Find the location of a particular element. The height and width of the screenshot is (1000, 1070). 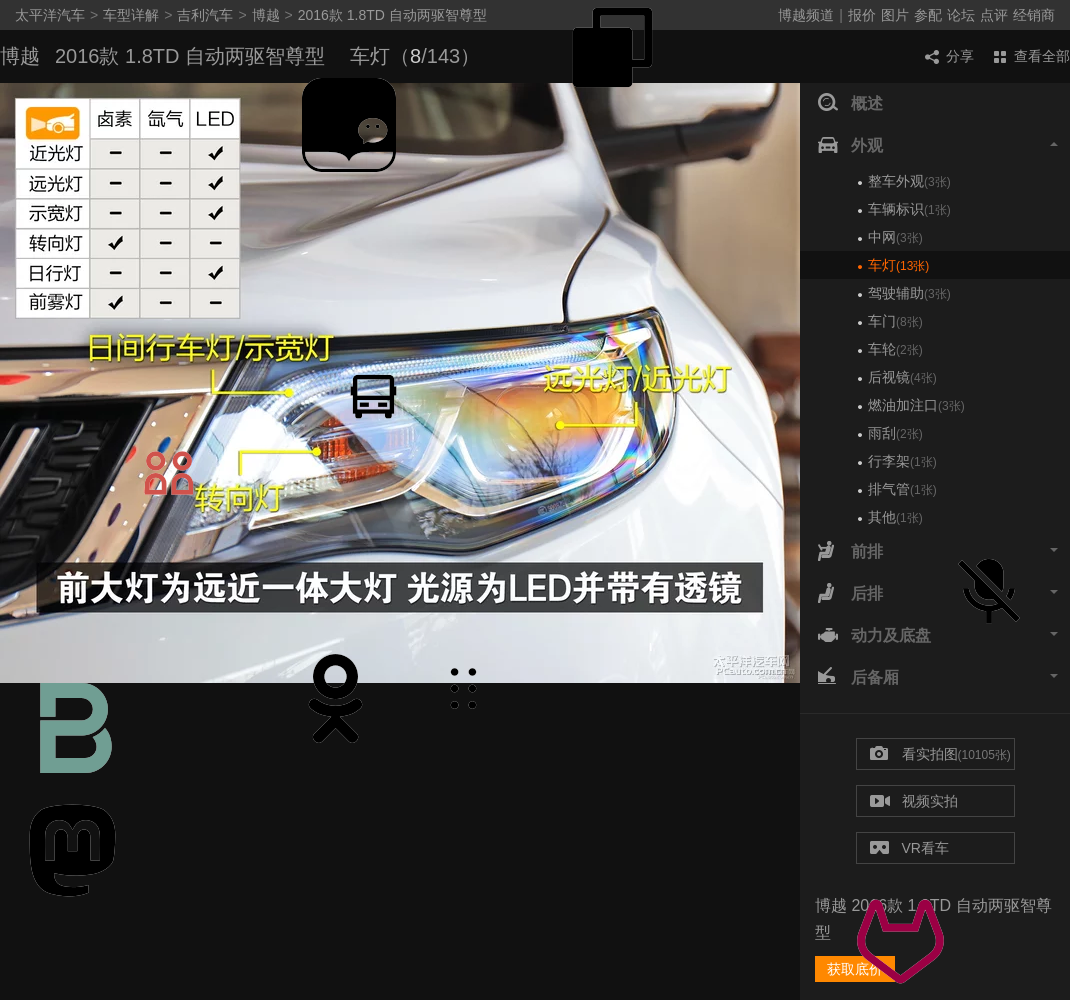

open odnoklassniki social network is located at coordinates (335, 698).